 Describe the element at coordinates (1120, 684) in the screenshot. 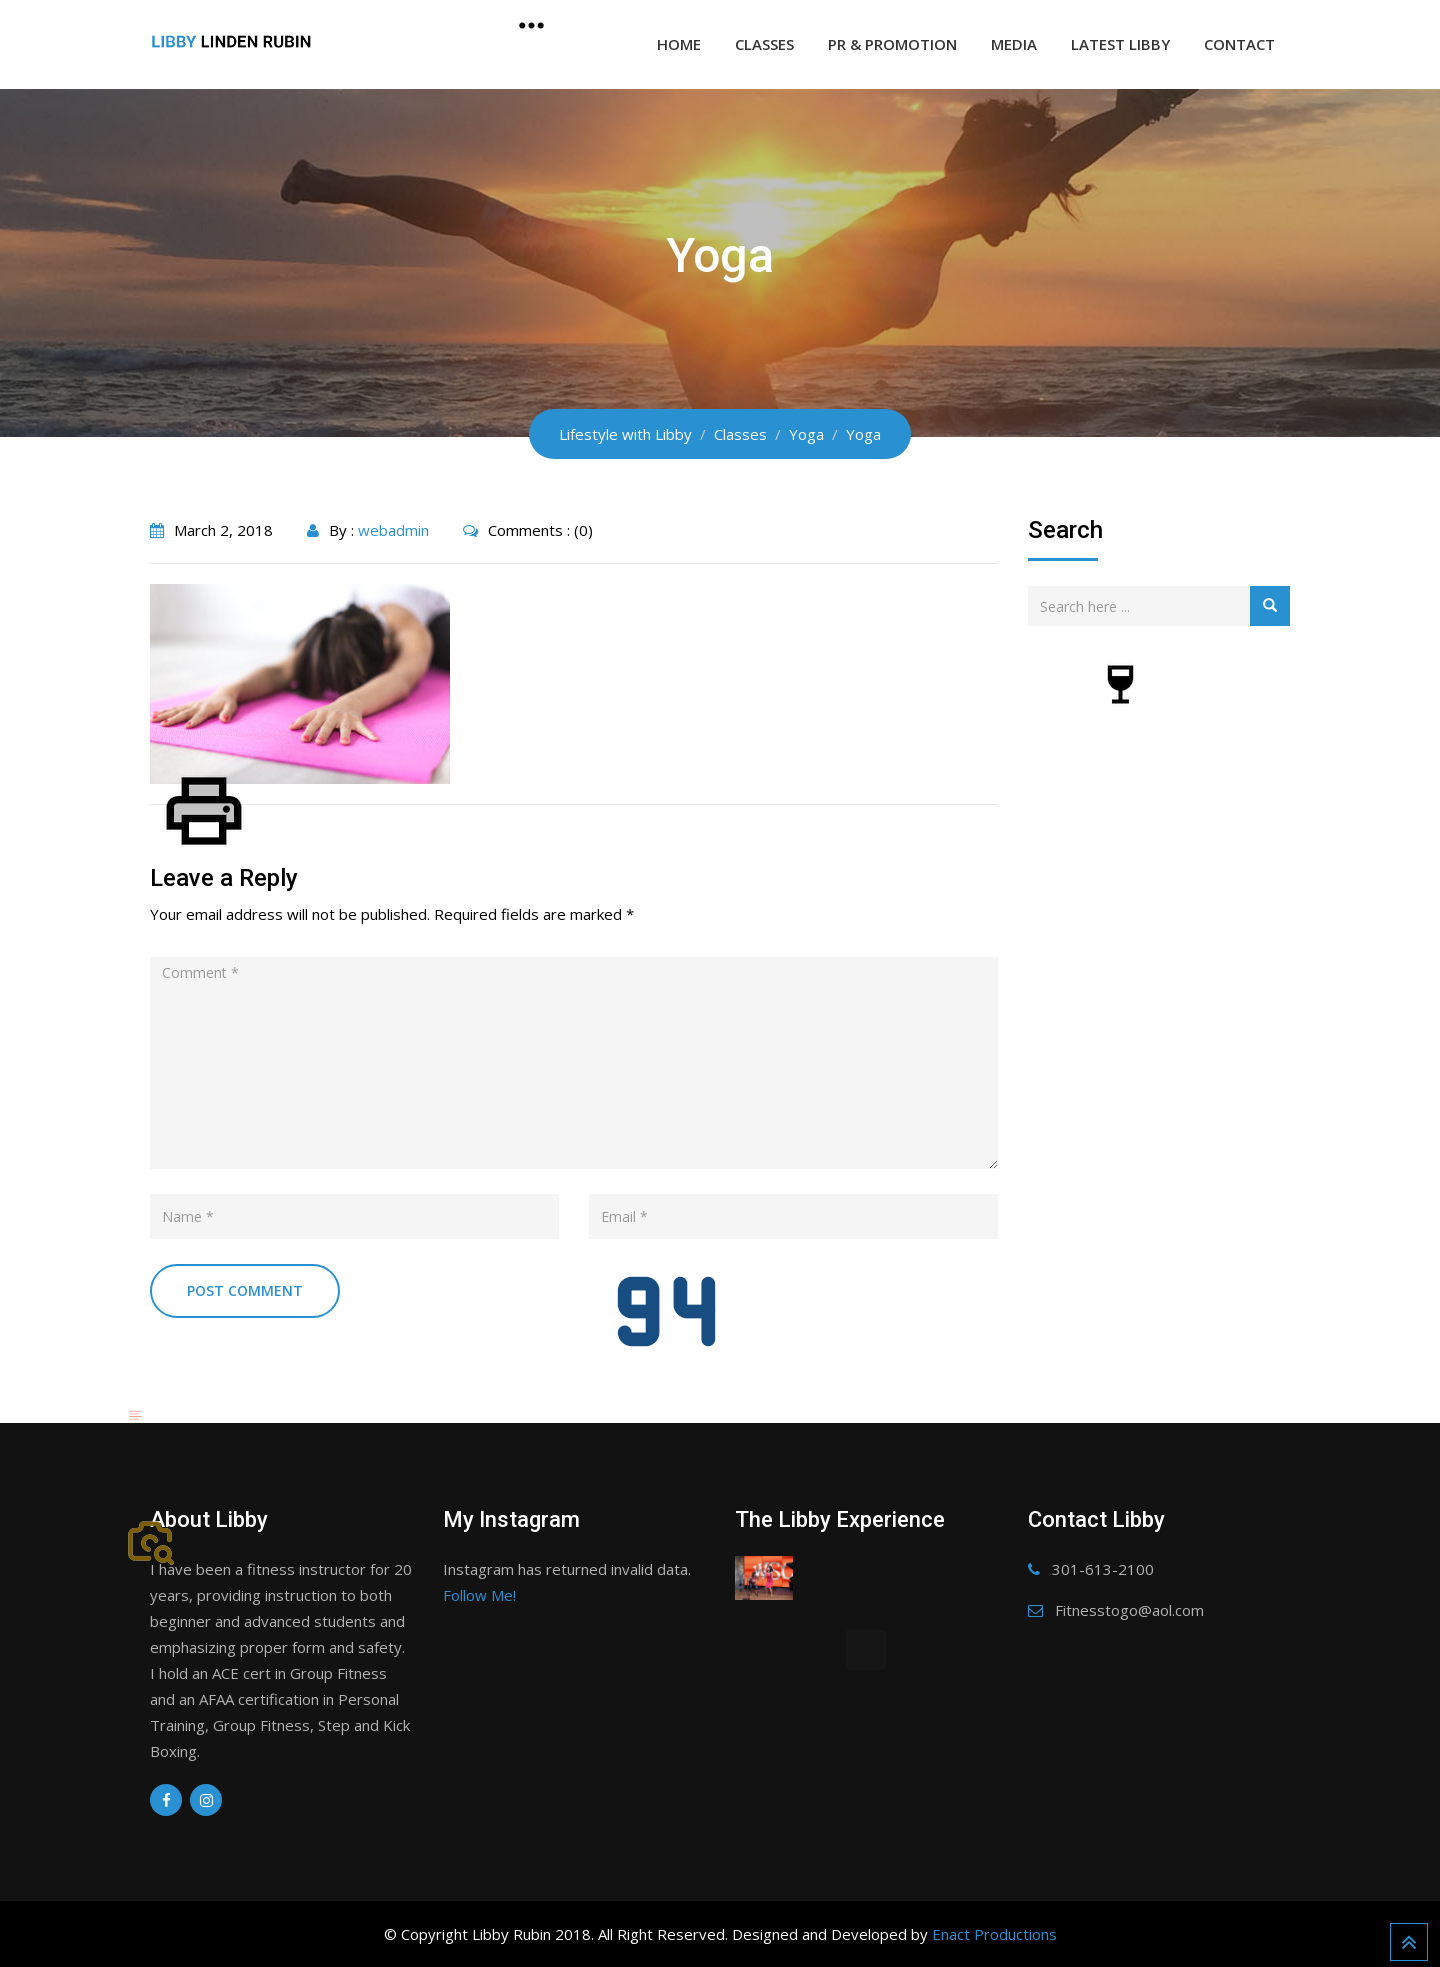

I see `find nearby wine bars or restaurants` at that location.